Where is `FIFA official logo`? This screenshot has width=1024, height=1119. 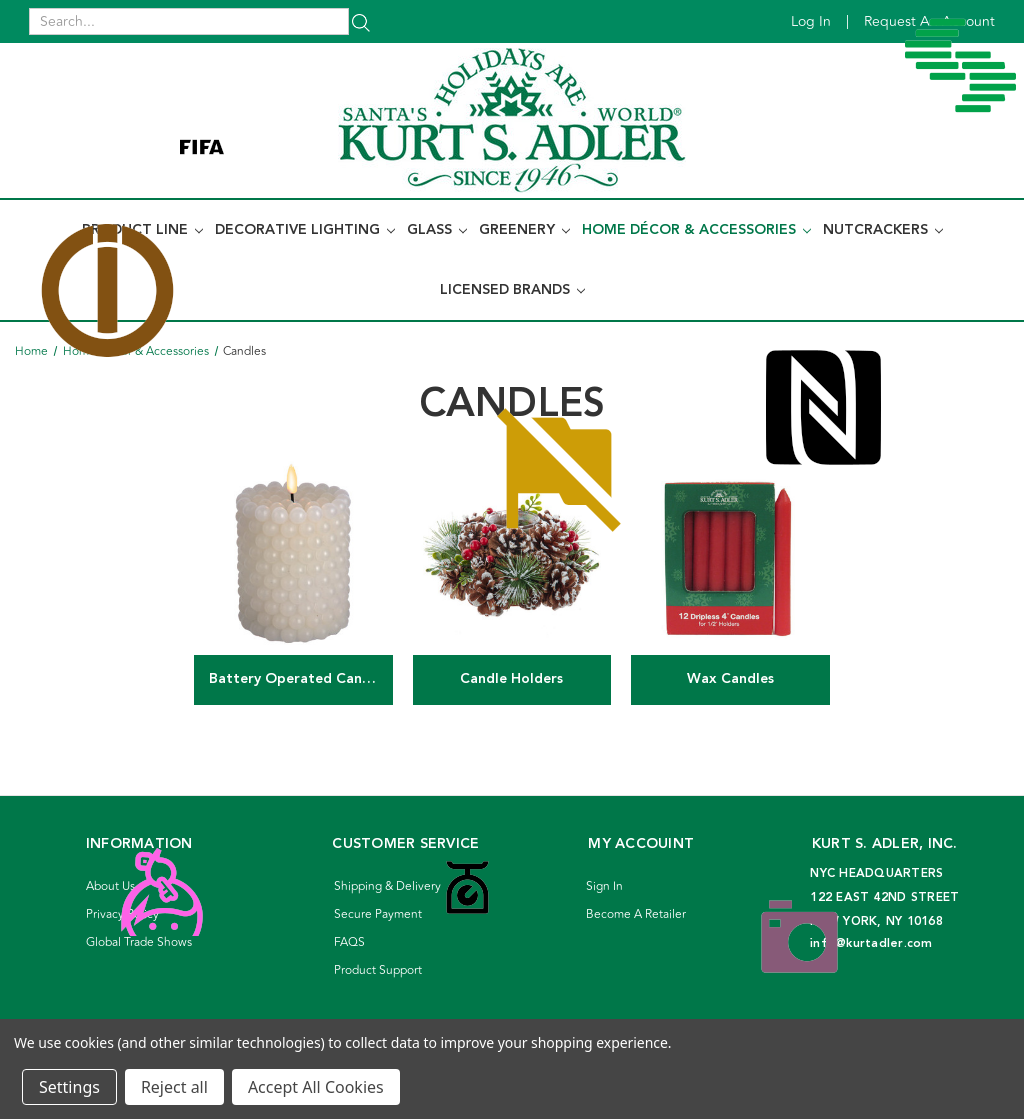
FIFA official logo is located at coordinates (202, 147).